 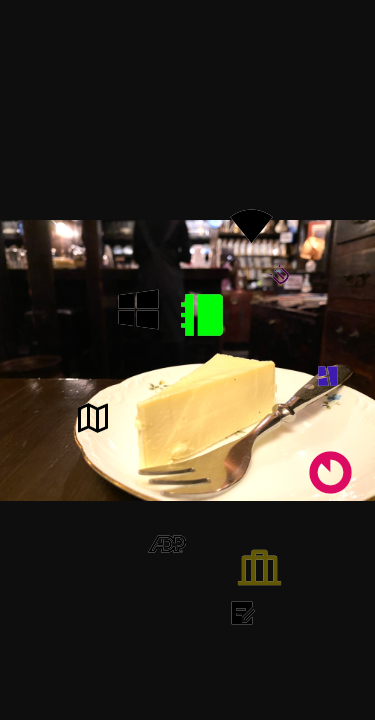 What do you see at coordinates (202, 315) in the screenshot?
I see `view booklet or documentation` at bounding box center [202, 315].